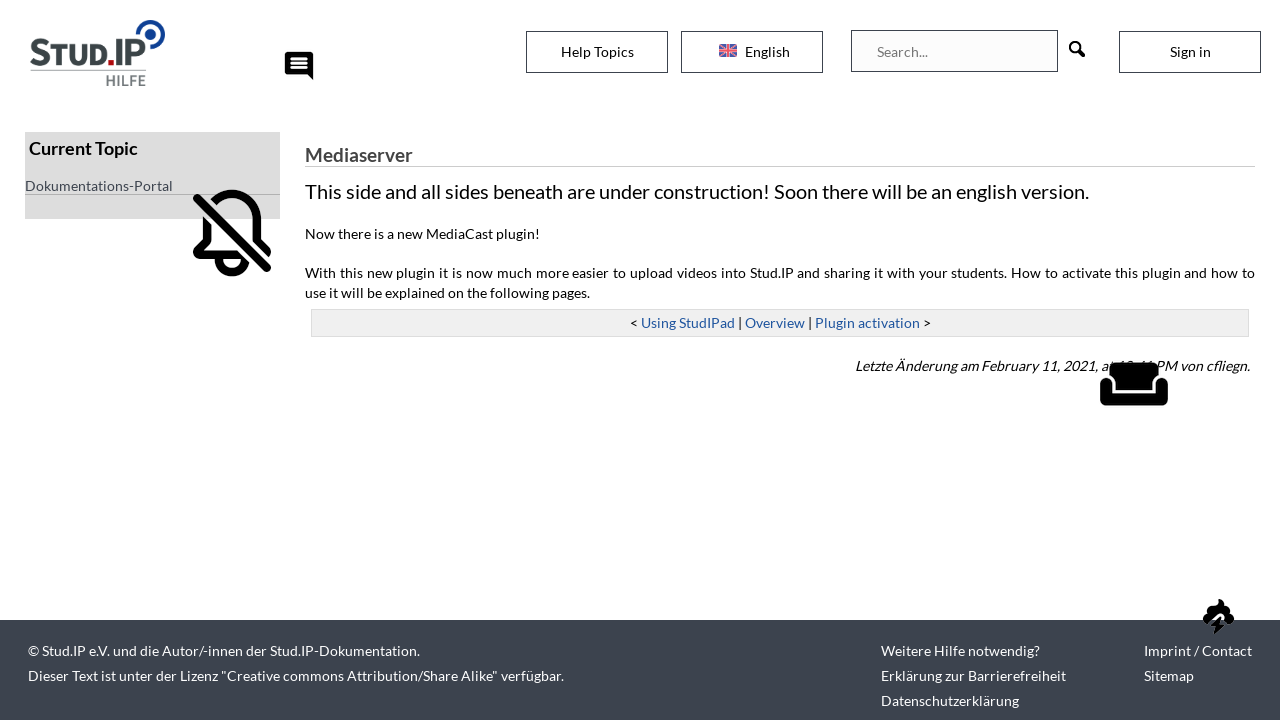 Image resolution: width=1280 pixels, height=720 pixels. I want to click on mute notifications, so click(232, 233).